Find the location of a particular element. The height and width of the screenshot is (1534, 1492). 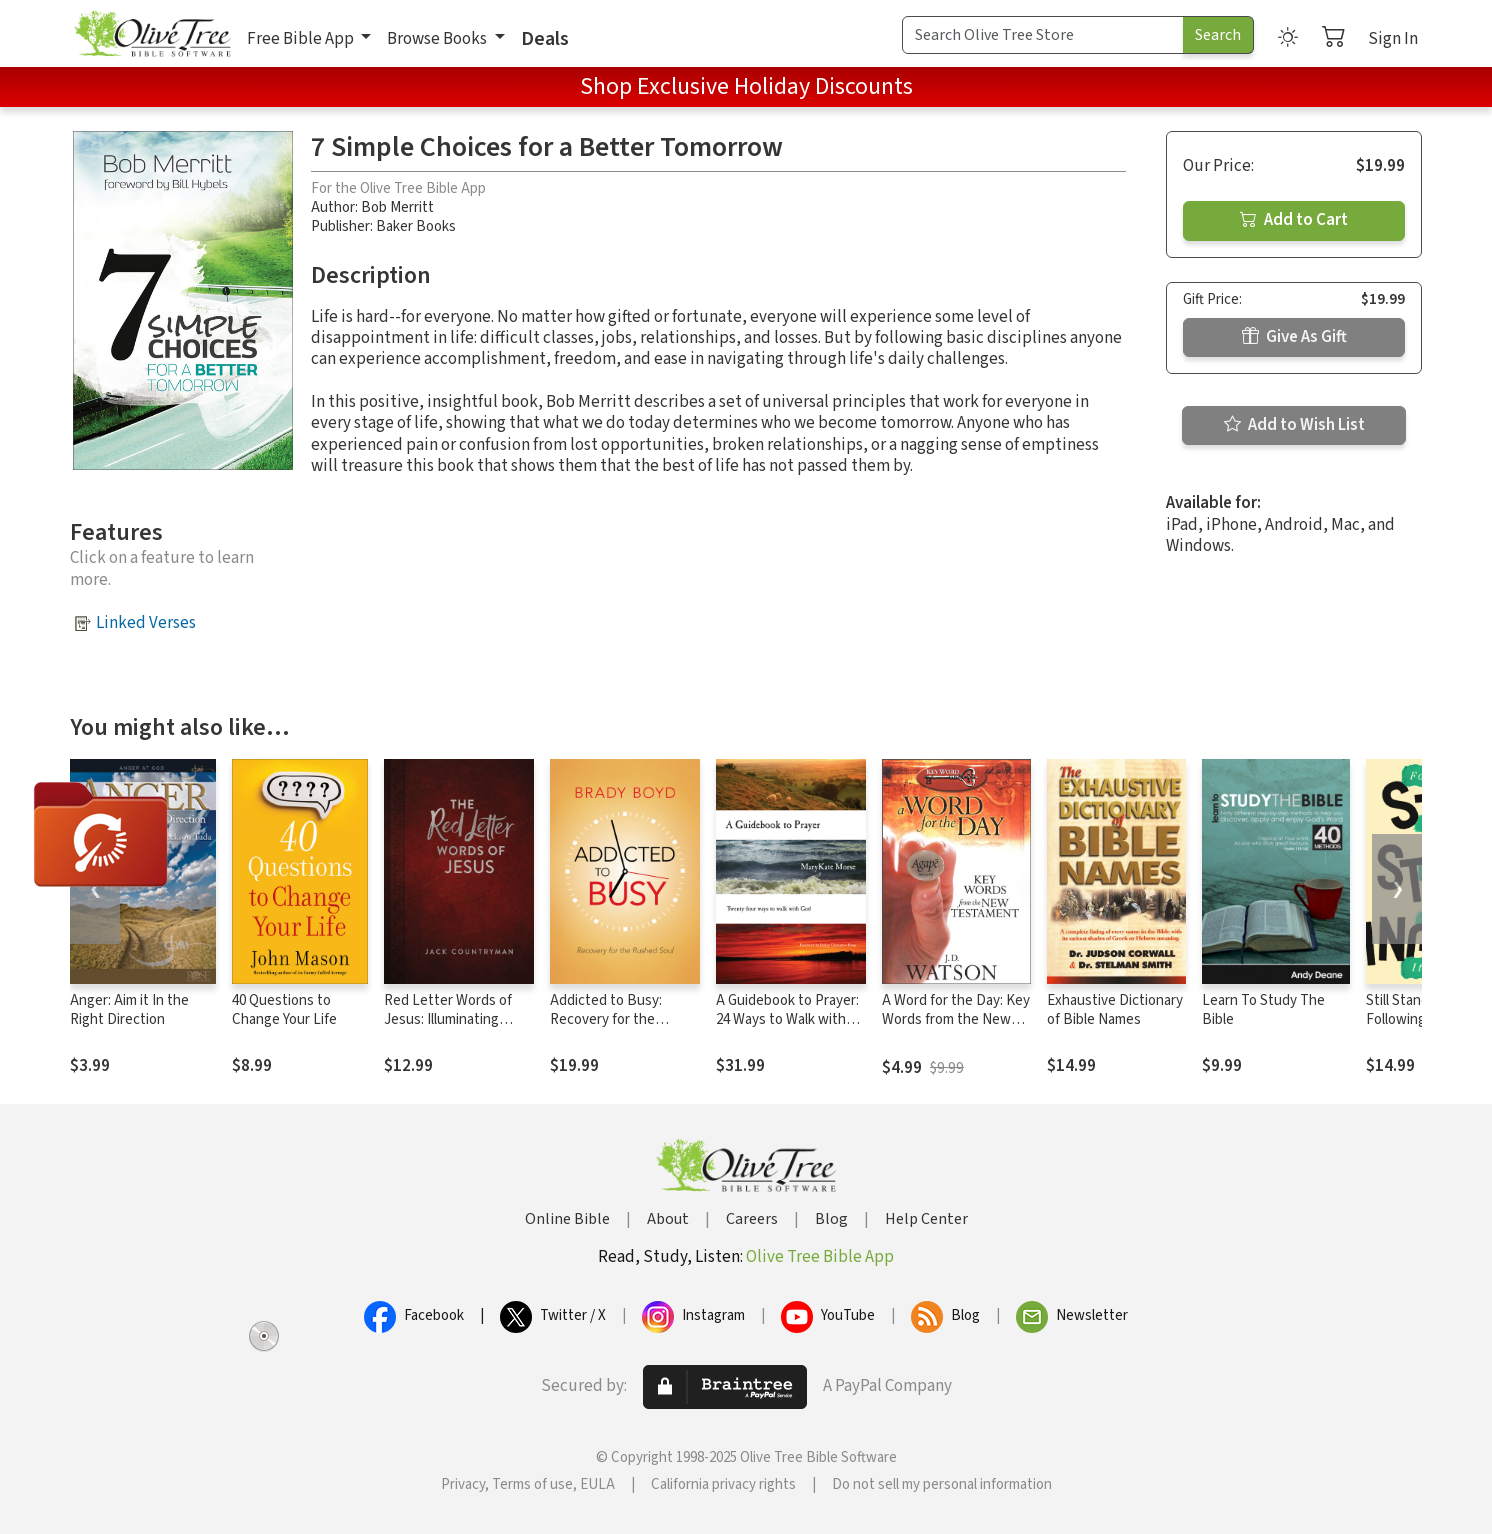

open amd storemi application folder is located at coordinates (100, 838).